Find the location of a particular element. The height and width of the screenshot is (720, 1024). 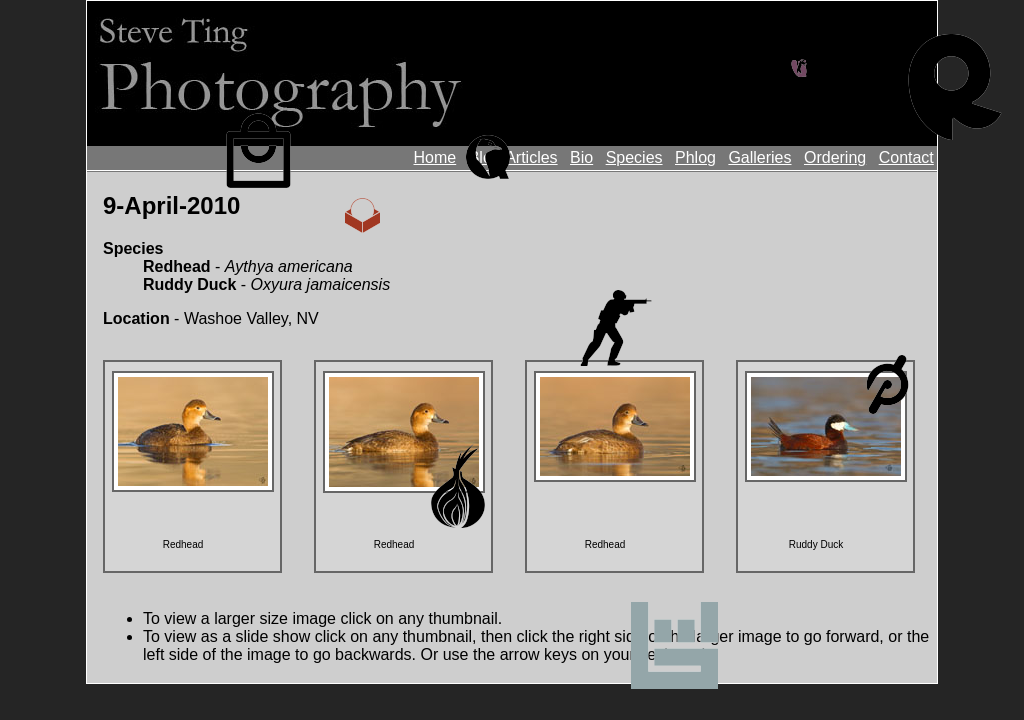

launch counter-strike game is located at coordinates (616, 328).